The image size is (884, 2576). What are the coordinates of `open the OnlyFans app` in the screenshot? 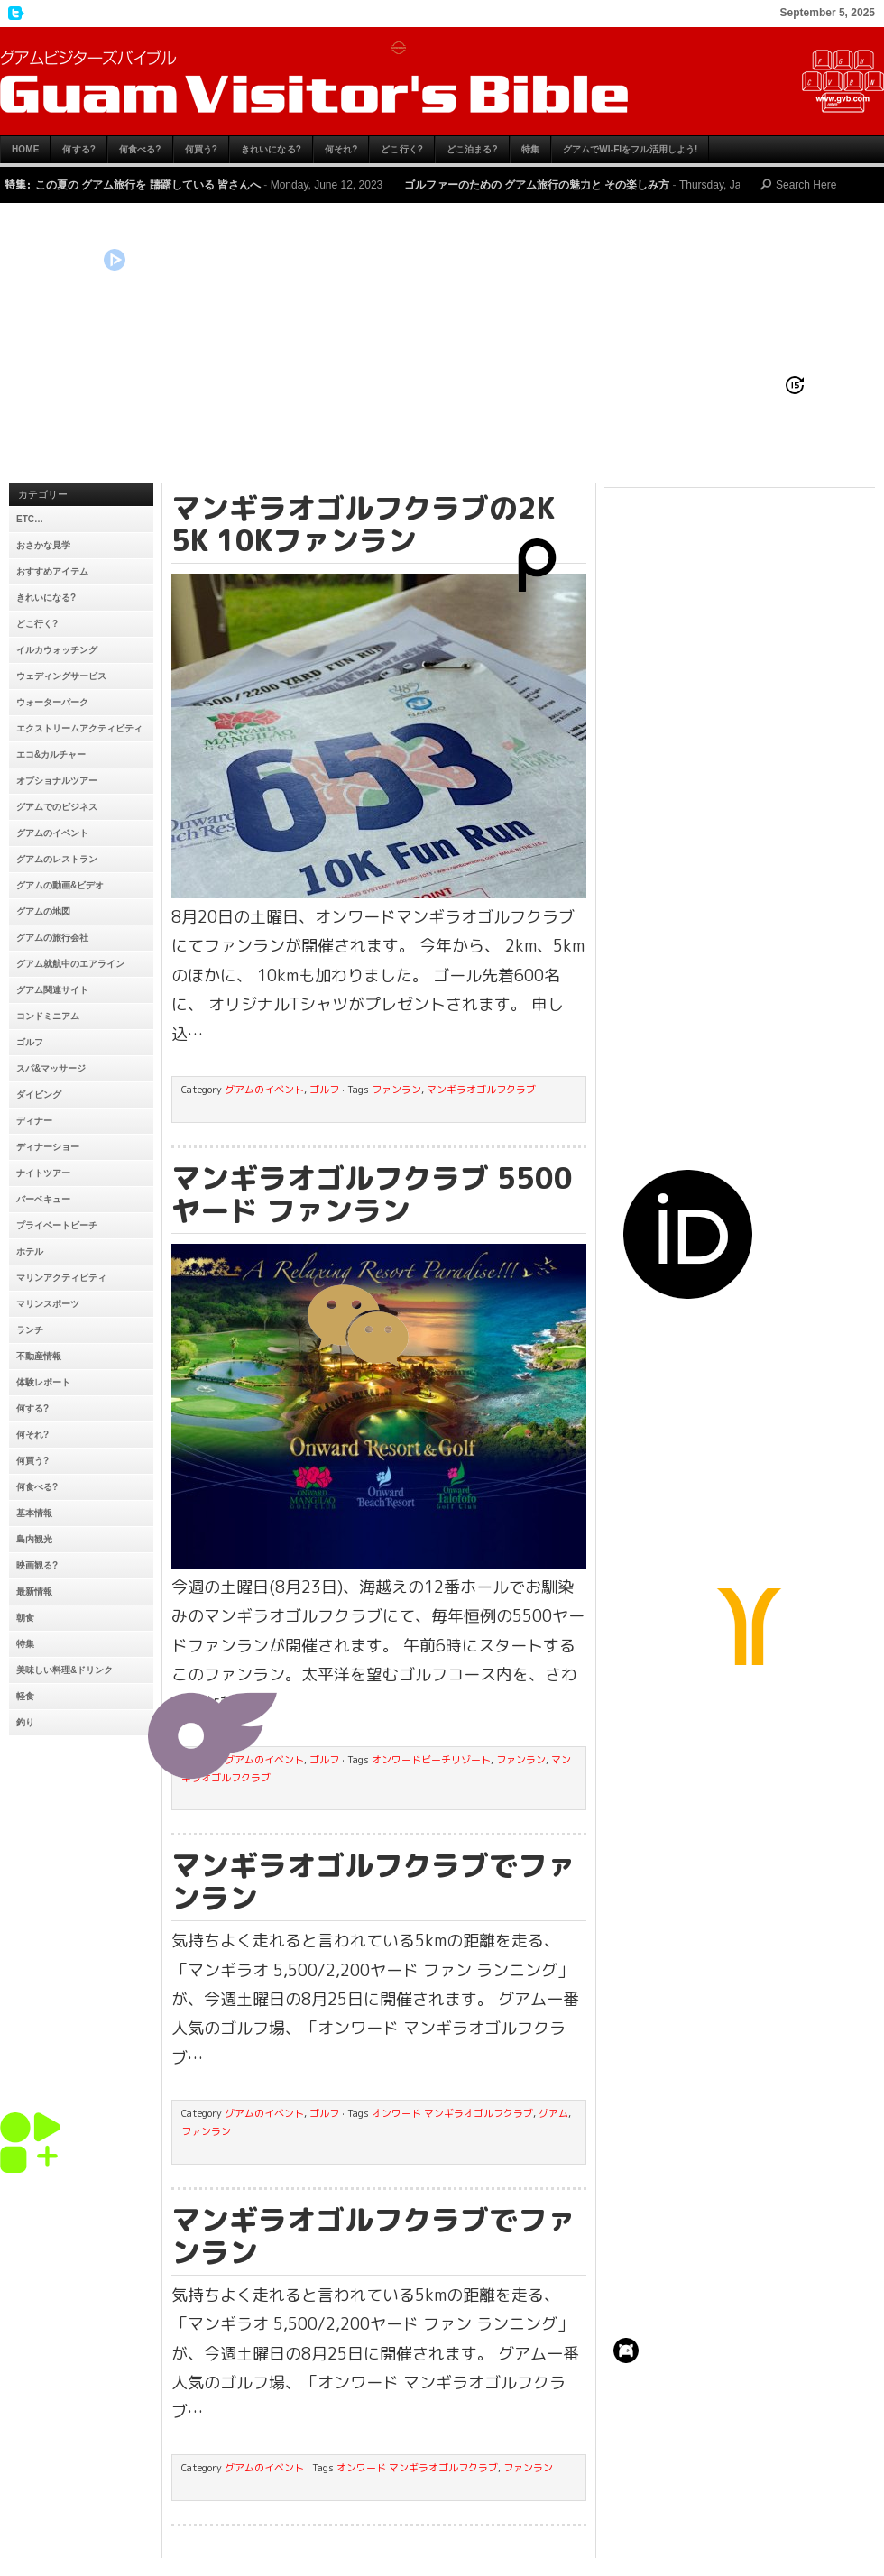 It's located at (212, 1735).